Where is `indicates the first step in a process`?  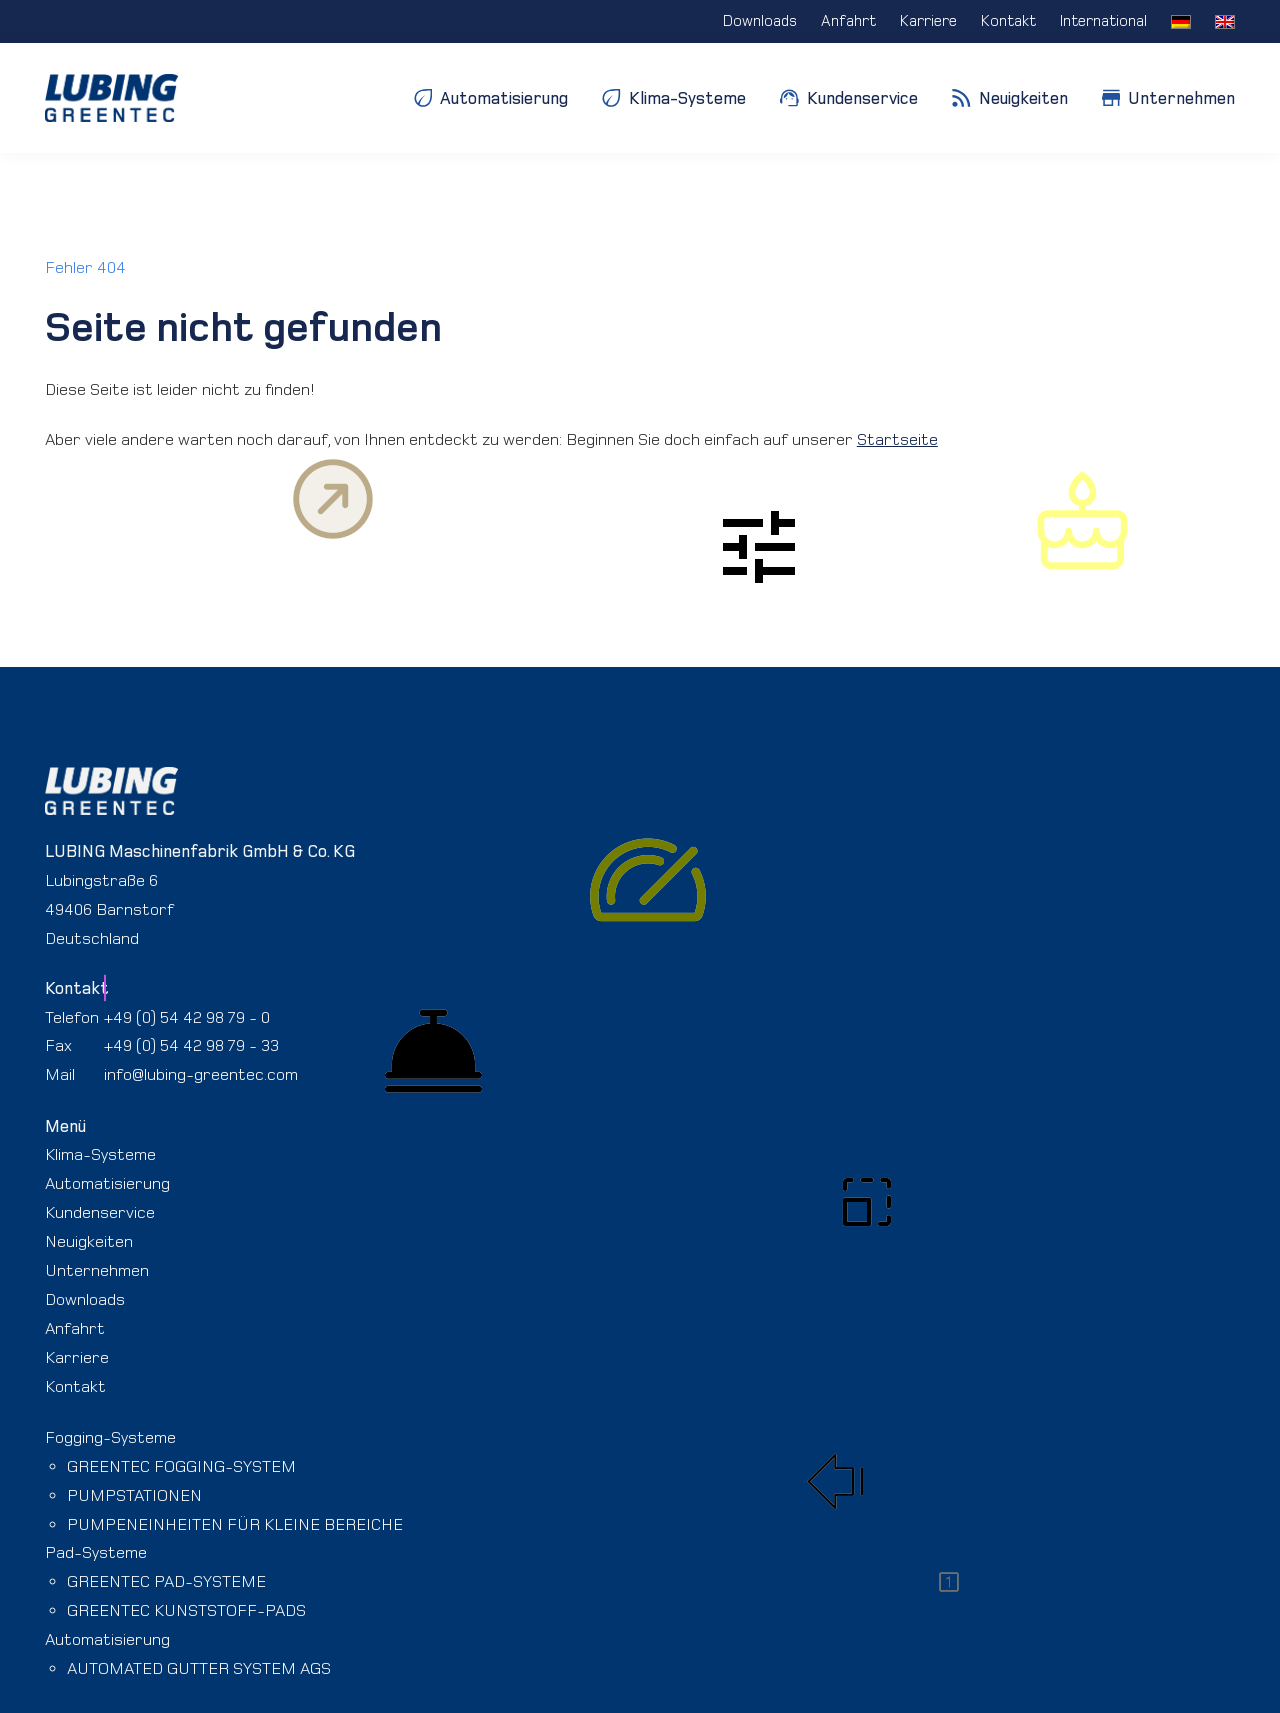 indicates the first step in a process is located at coordinates (949, 1582).